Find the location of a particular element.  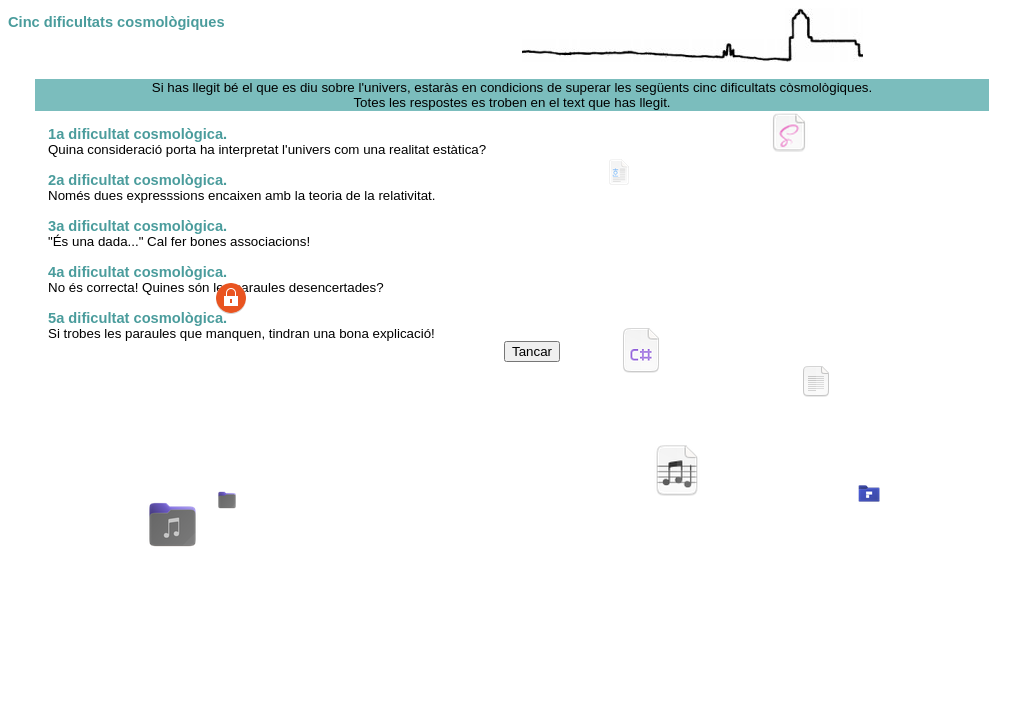

open a text document is located at coordinates (816, 381).